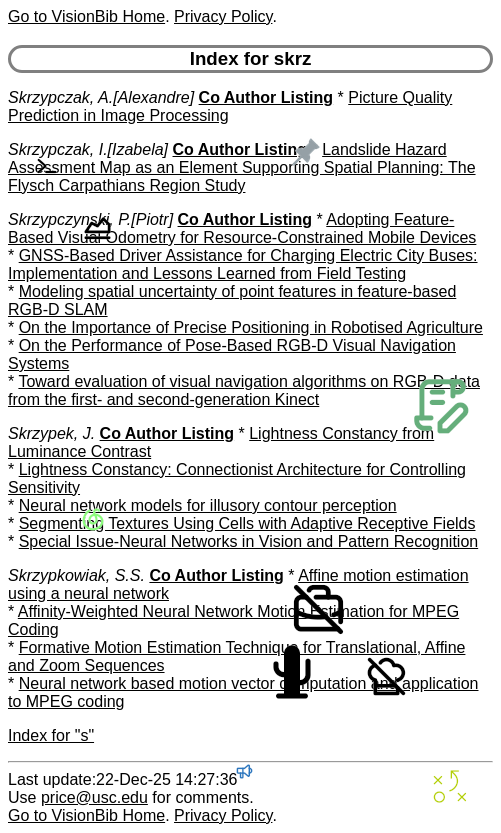  I want to click on indicates desert or arid climate conditions, so click(292, 672).